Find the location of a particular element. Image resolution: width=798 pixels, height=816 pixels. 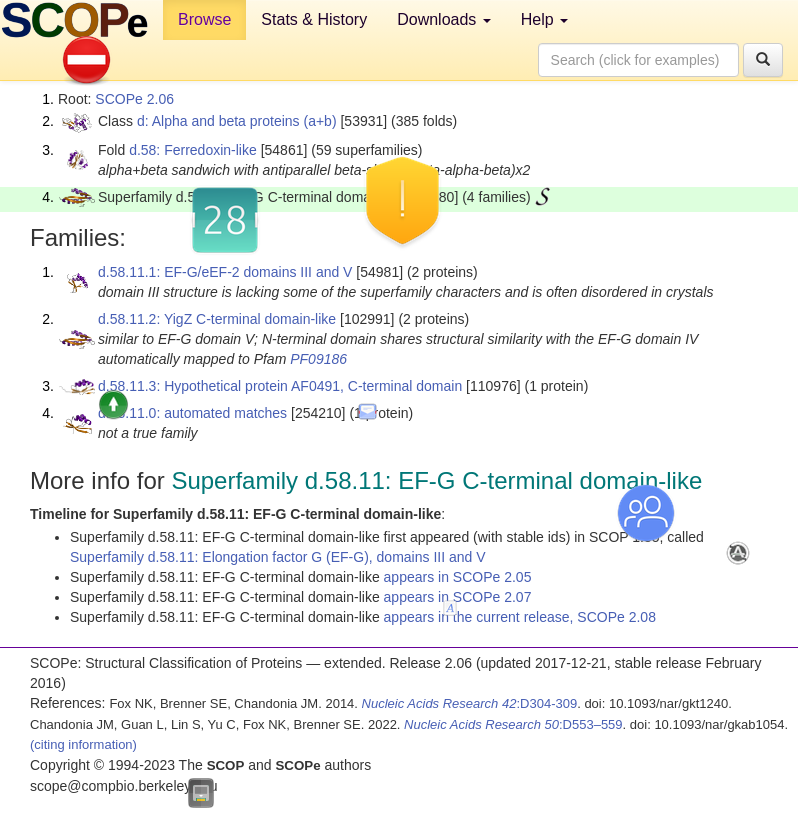

check for system software updates is located at coordinates (738, 553).